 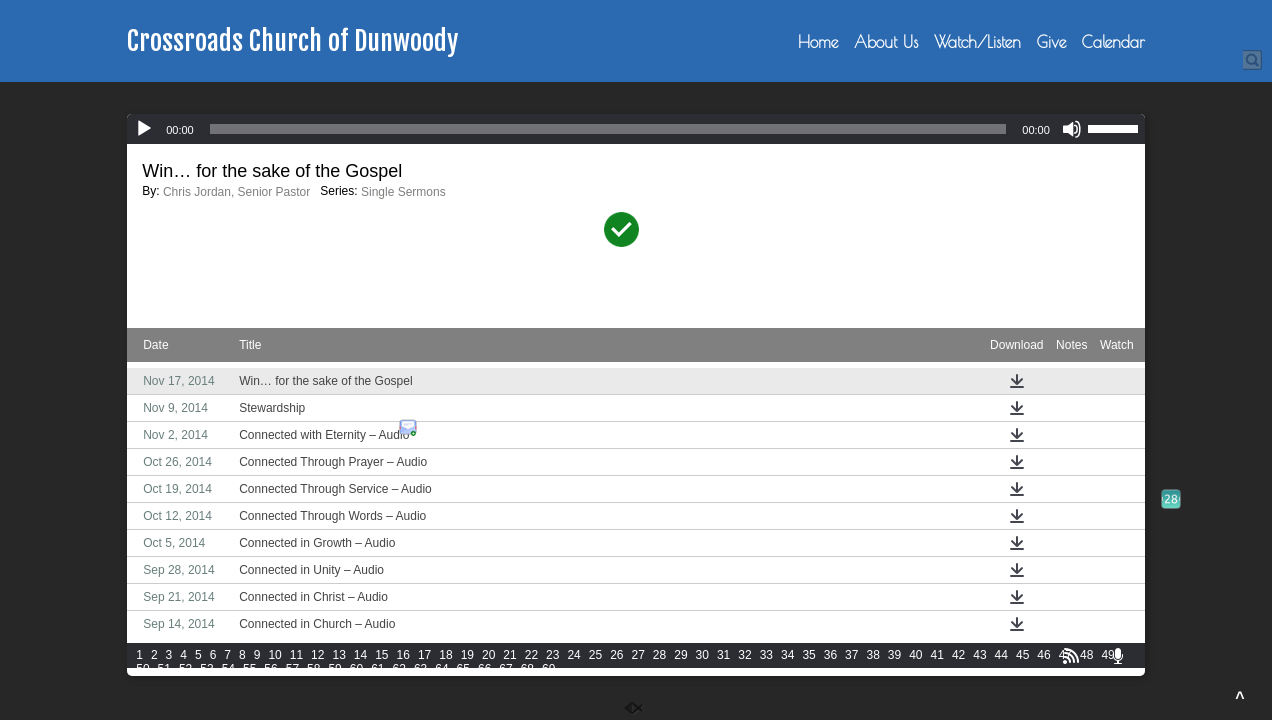 What do you see at coordinates (1171, 499) in the screenshot?
I see `open the calendar app` at bounding box center [1171, 499].